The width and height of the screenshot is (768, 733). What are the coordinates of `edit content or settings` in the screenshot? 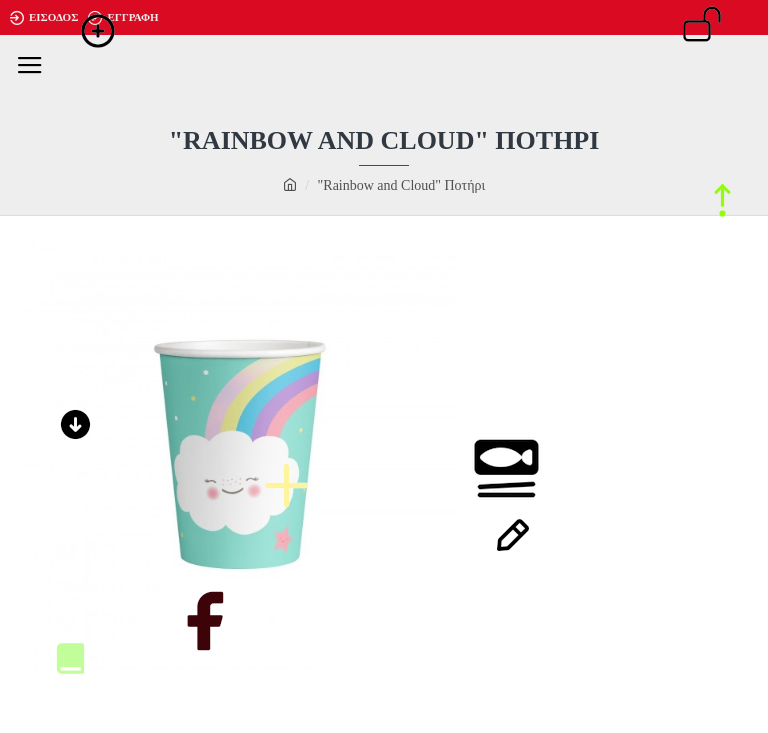 It's located at (513, 535).